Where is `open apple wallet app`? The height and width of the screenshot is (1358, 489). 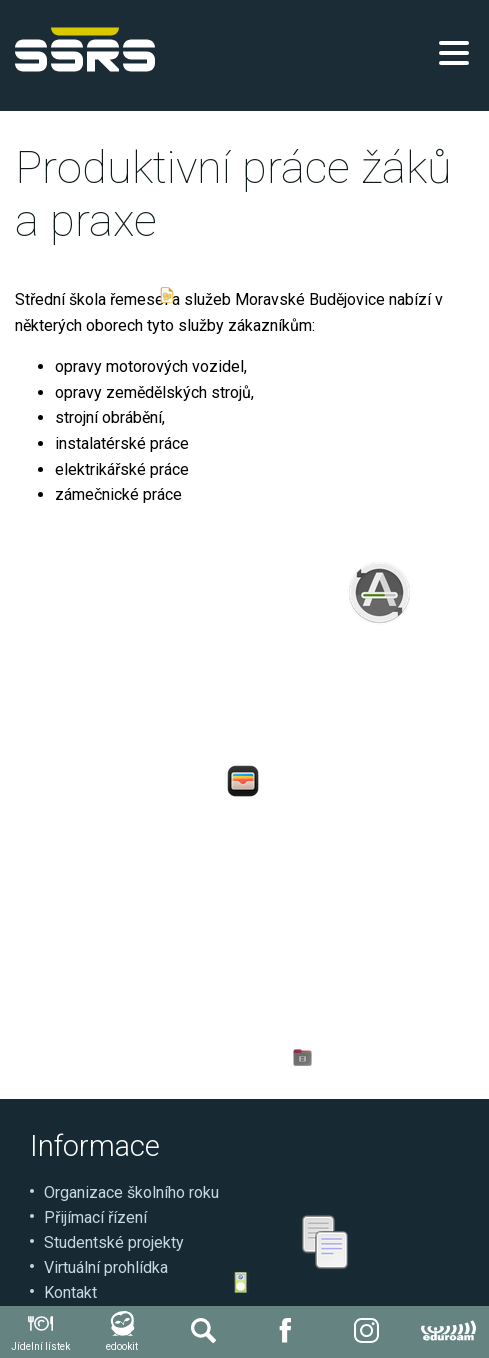 open apple wallet app is located at coordinates (243, 781).